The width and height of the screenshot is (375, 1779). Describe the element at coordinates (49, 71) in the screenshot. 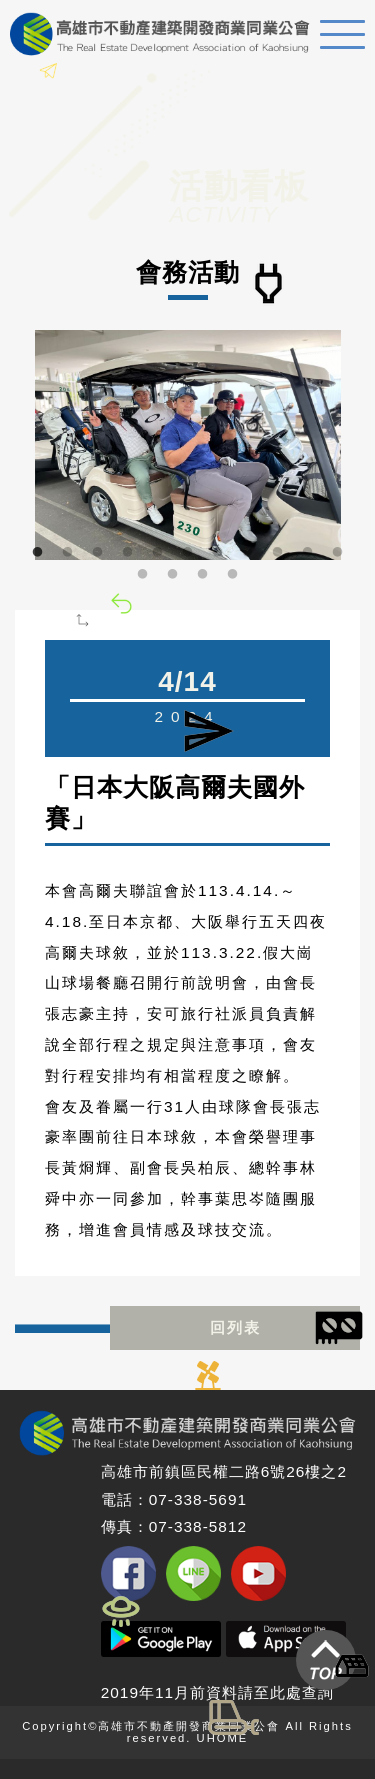

I see `open Telegram messaging app` at that location.